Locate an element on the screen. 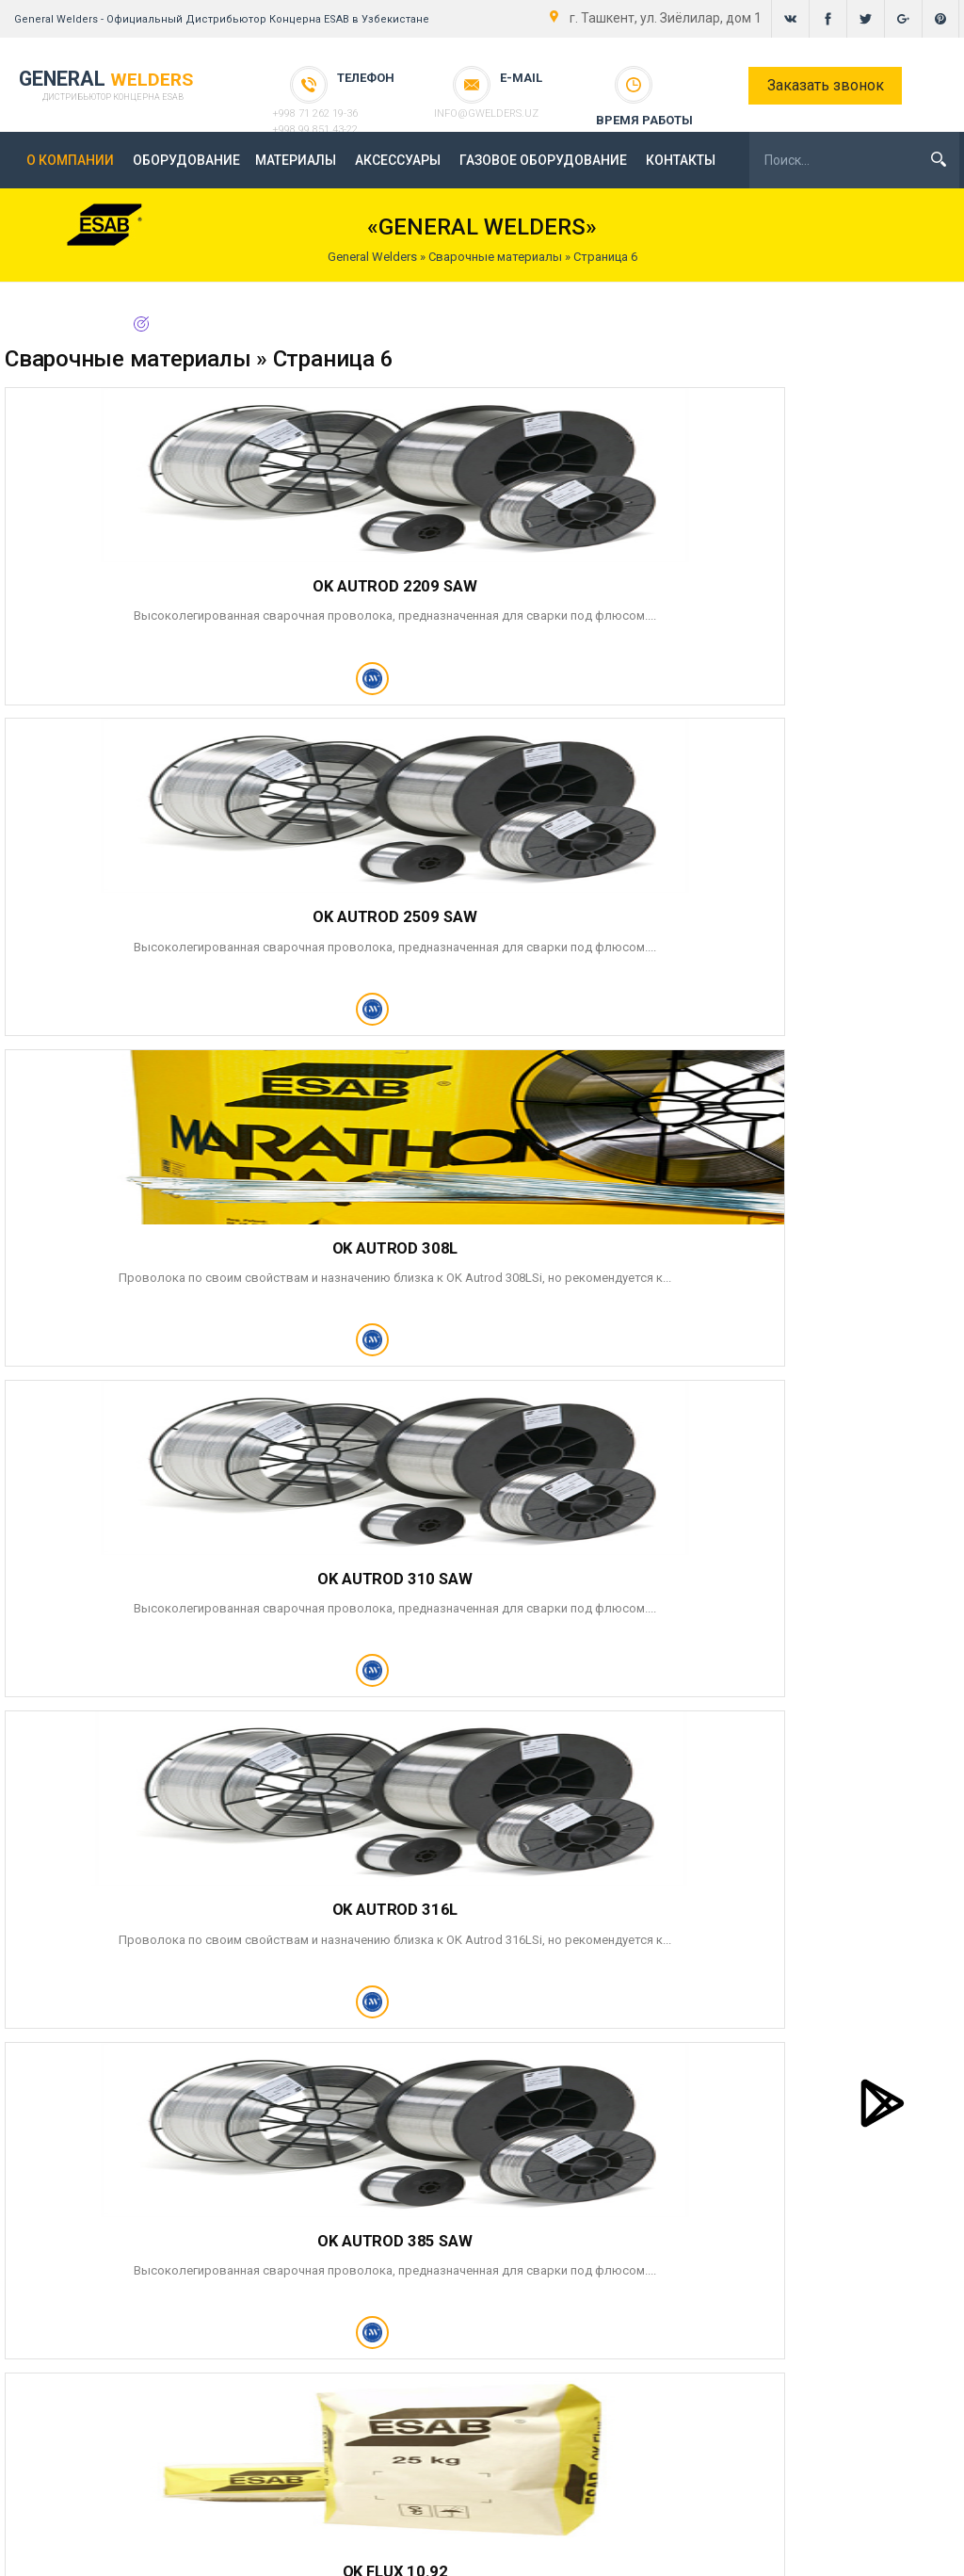 The image size is (964, 2576). set a goal or target is located at coordinates (141, 324).